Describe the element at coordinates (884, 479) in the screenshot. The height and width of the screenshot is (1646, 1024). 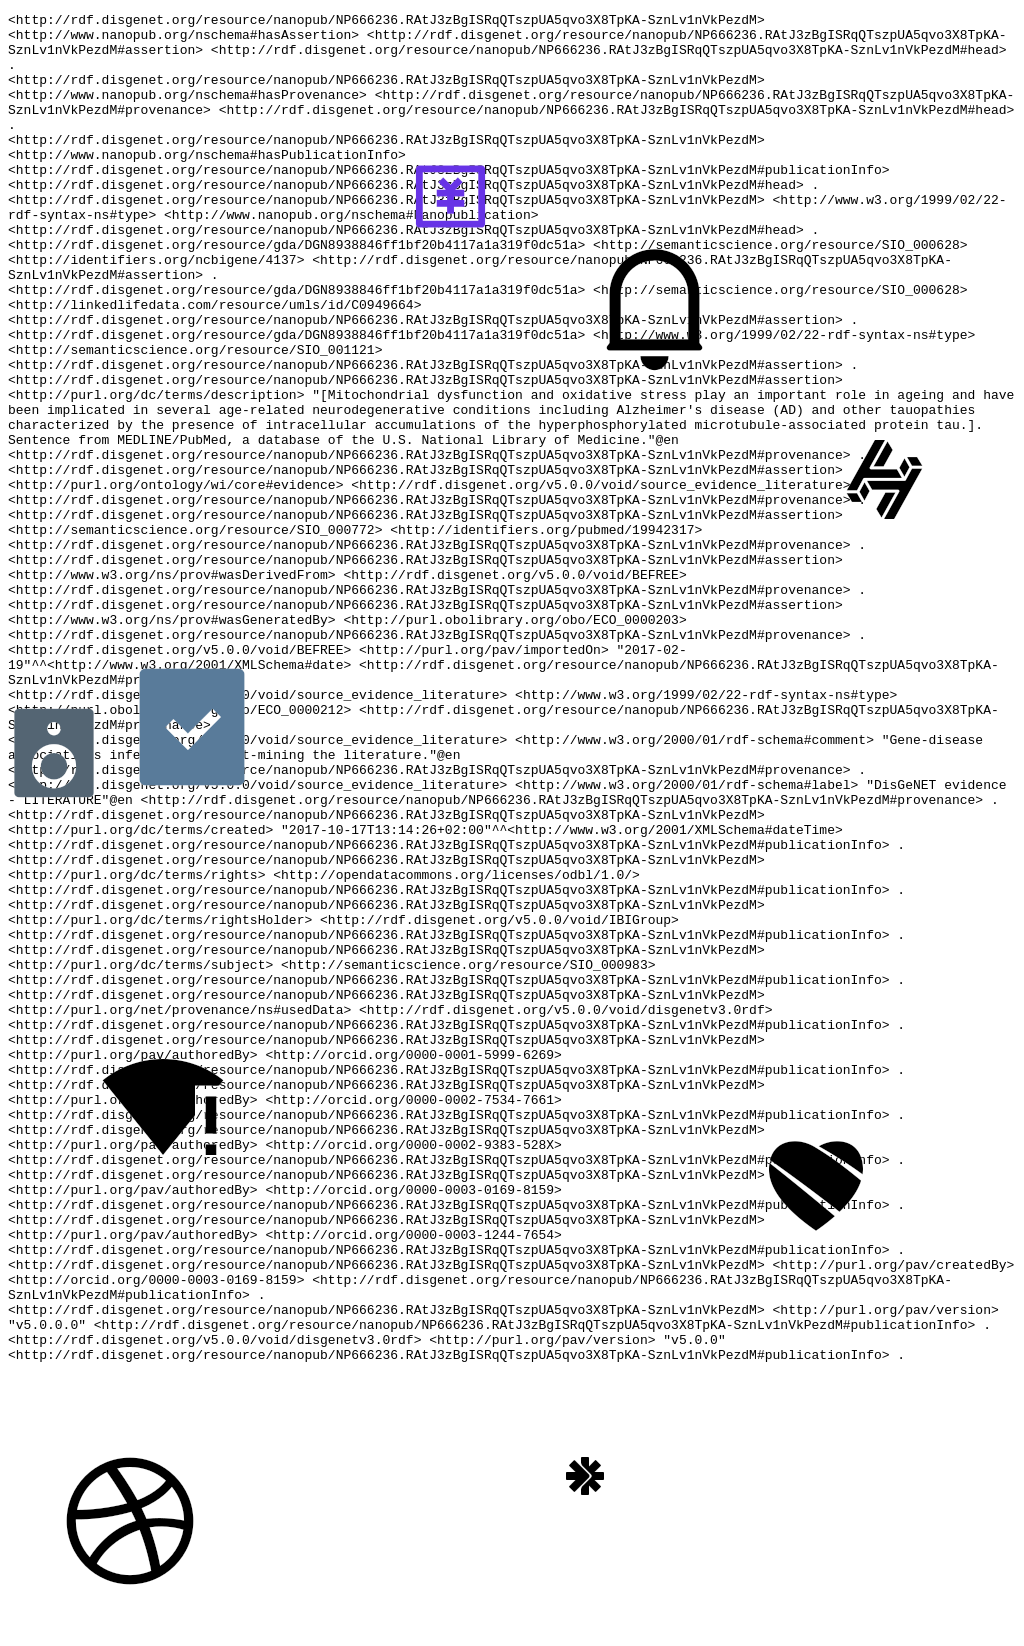
I see `handshake protocol logo` at that location.